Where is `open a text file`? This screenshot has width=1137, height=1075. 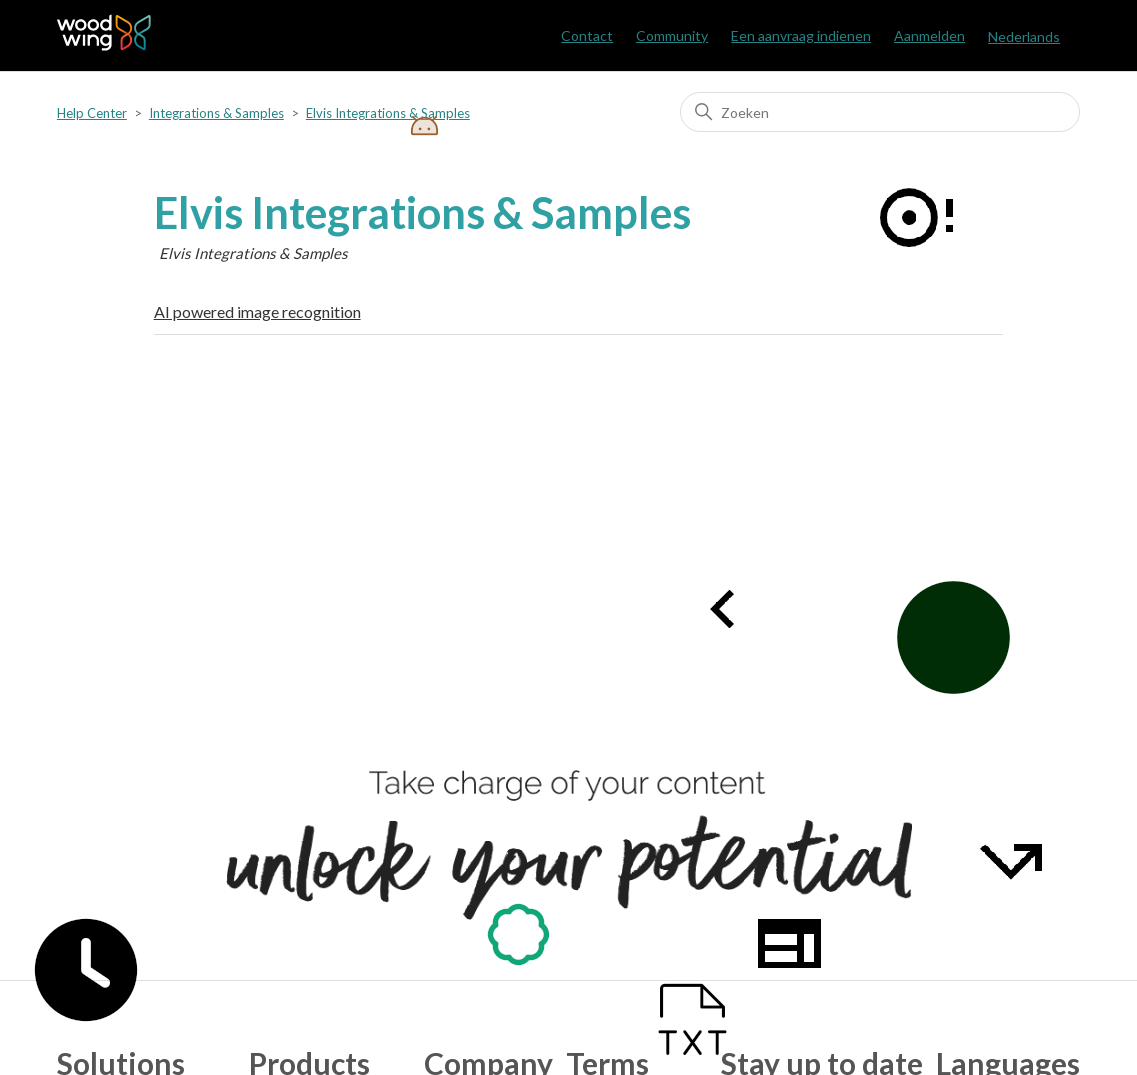
open a text file is located at coordinates (692, 1022).